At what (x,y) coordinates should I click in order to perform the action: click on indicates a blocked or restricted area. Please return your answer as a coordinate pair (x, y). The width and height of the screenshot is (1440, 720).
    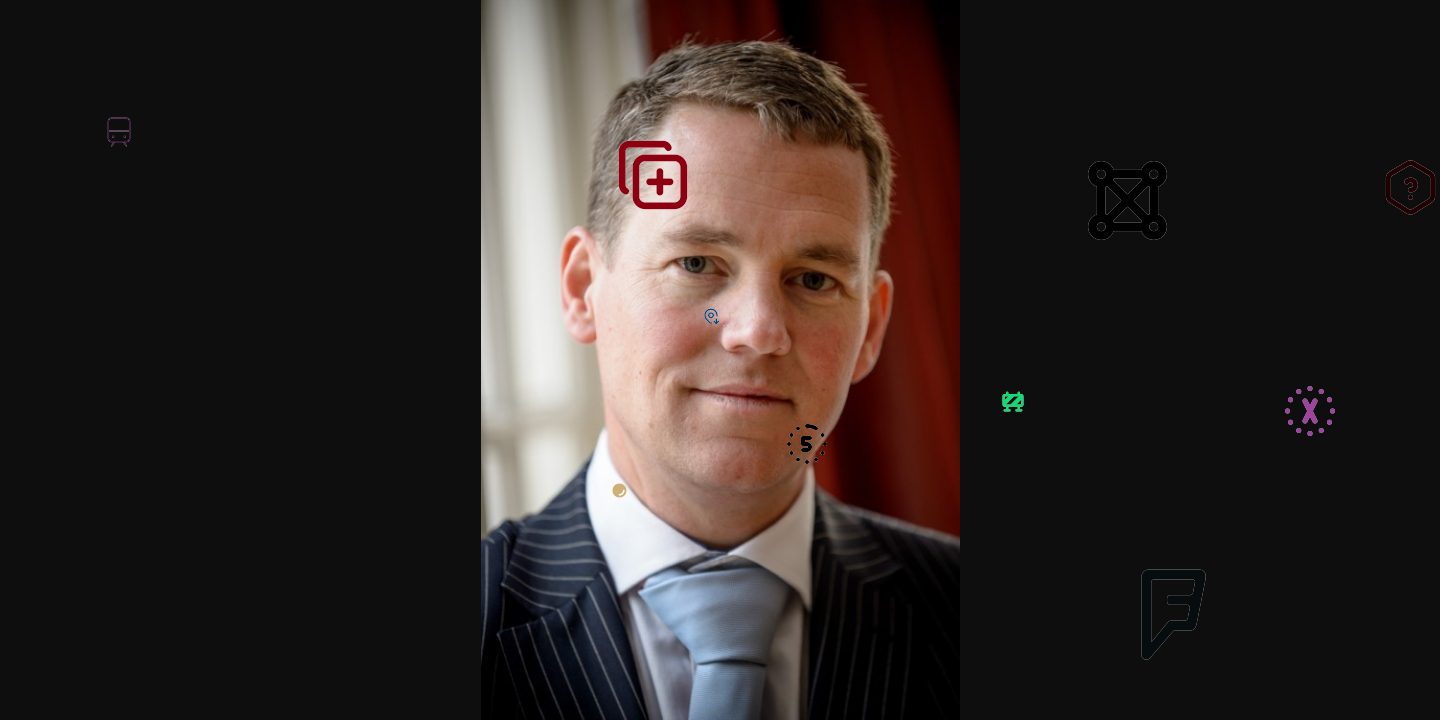
    Looking at the image, I should click on (1013, 401).